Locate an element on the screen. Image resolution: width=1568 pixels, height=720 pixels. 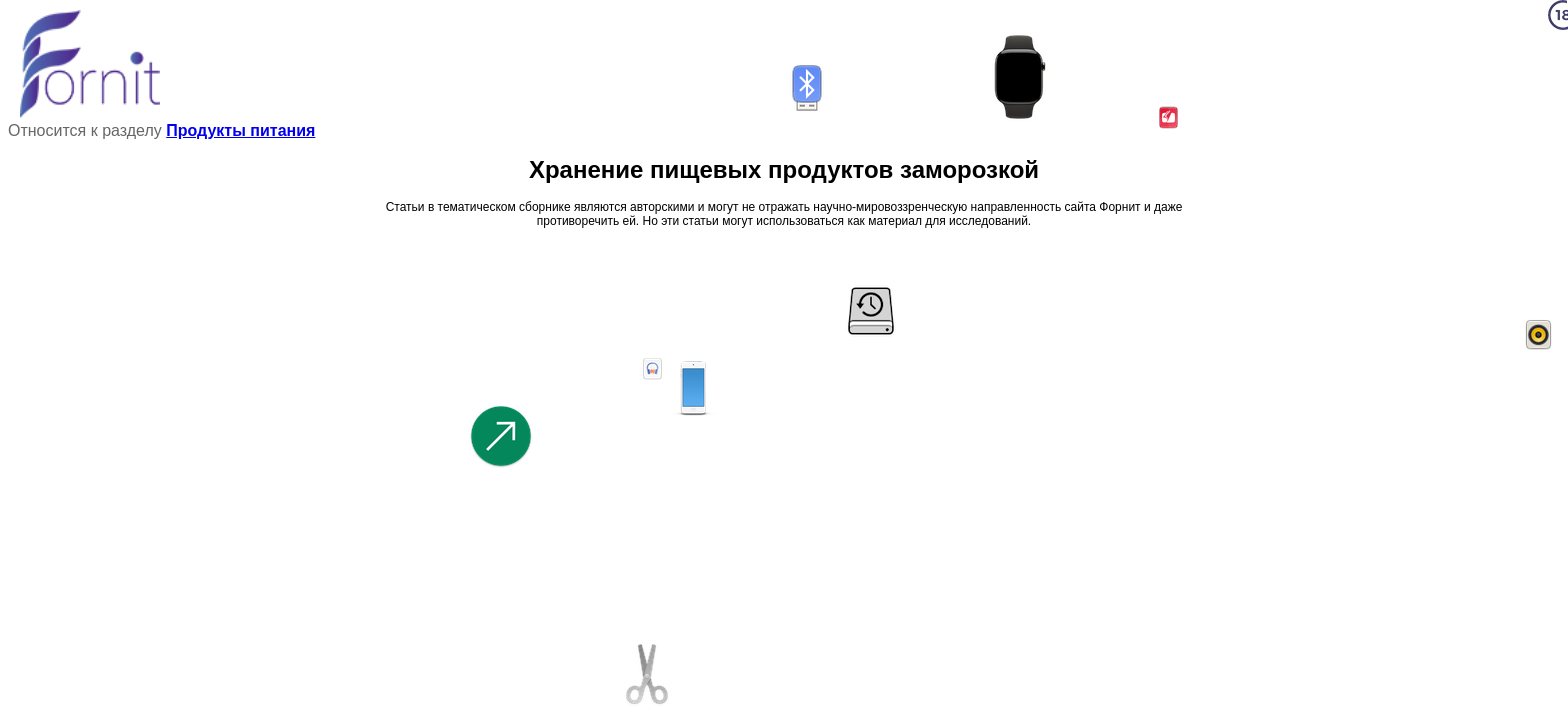
a connected bluetooth device is located at coordinates (807, 88).